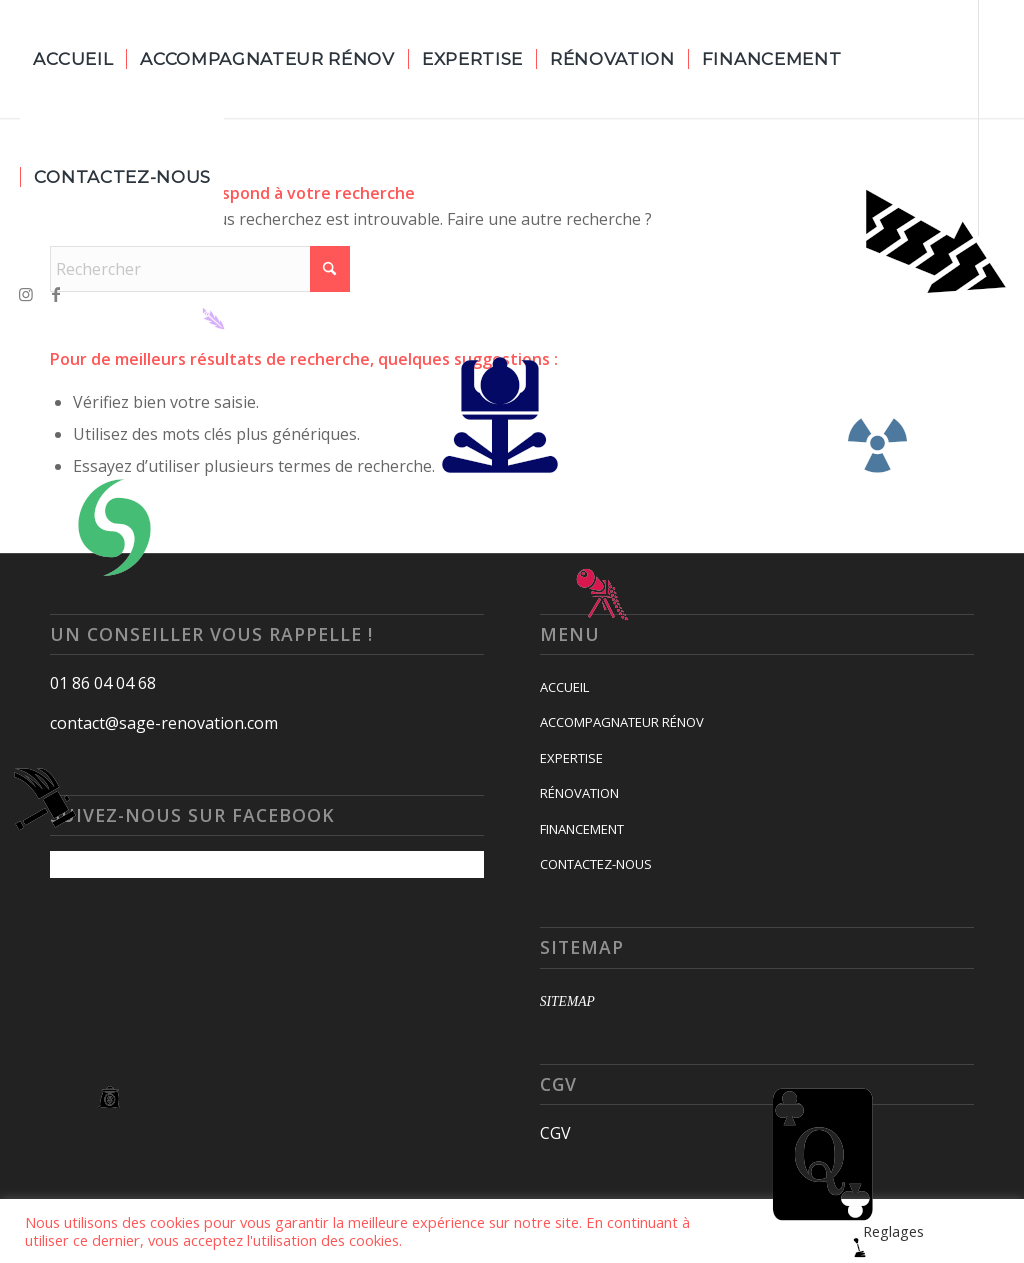 The width and height of the screenshot is (1024, 1263). Describe the element at coordinates (602, 594) in the screenshot. I see `select machine gun weapon in game` at that location.